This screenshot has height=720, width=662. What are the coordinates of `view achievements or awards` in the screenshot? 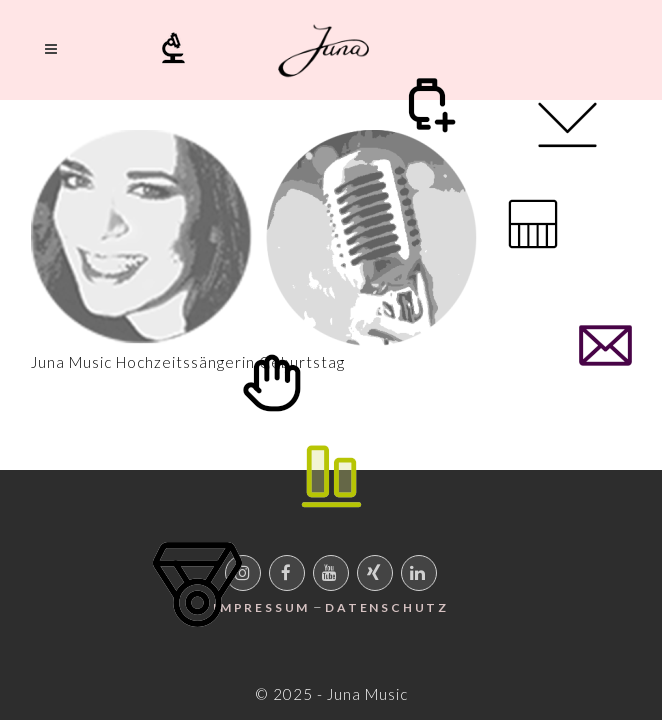 It's located at (197, 584).